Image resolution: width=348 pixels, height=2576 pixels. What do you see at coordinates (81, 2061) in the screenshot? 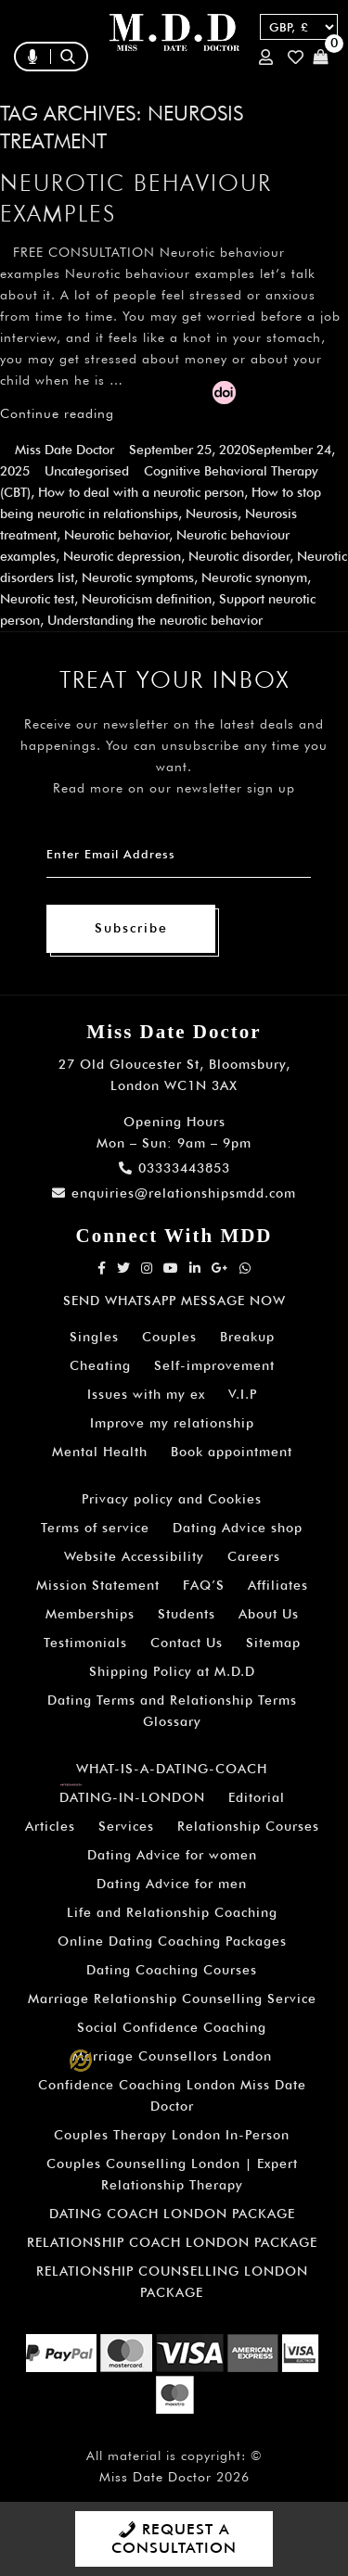
I see `launch honor of kings game` at bounding box center [81, 2061].